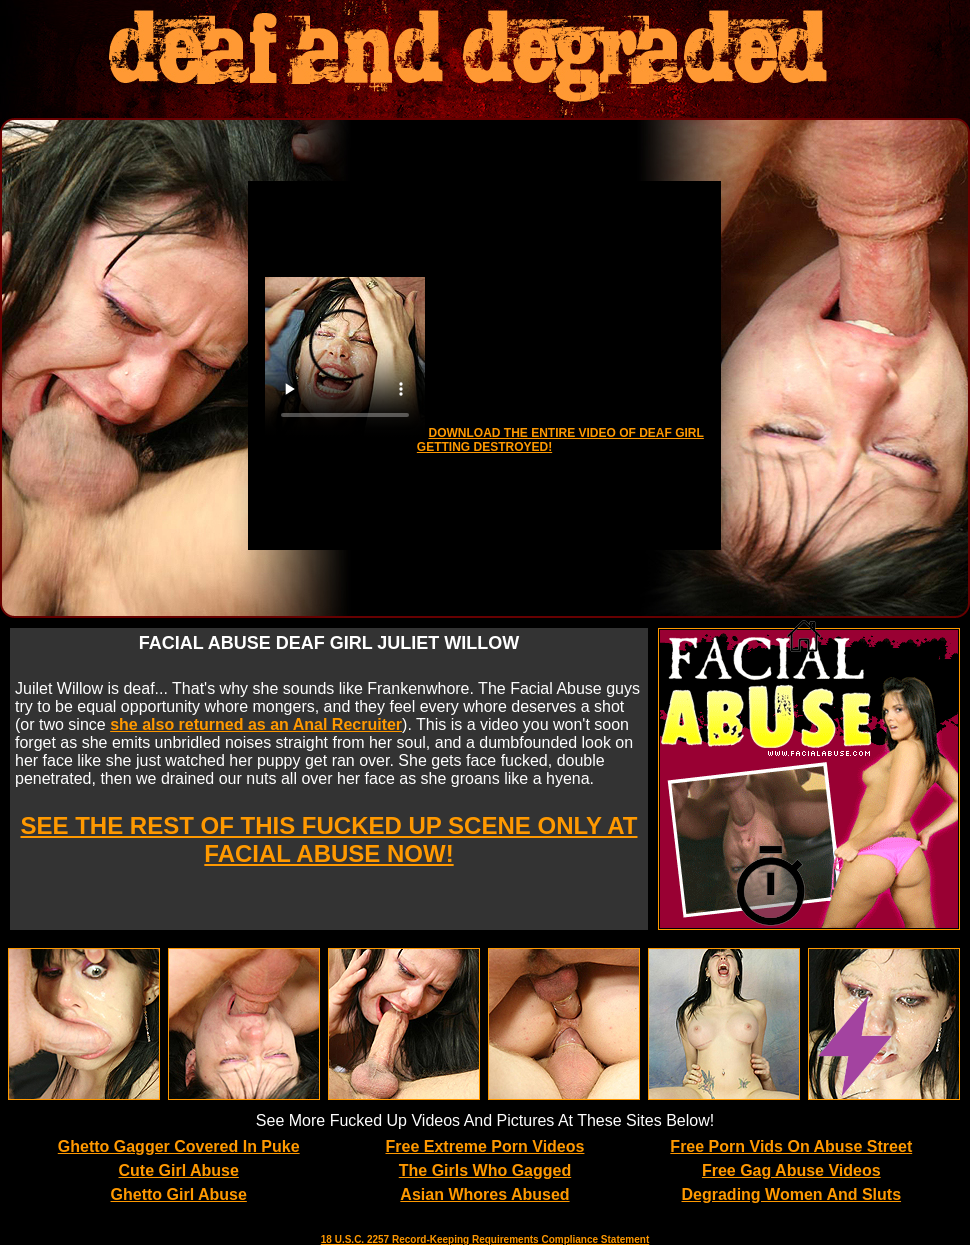 This screenshot has height=1245, width=970. Describe the element at coordinates (770, 887) in the screenshot. I see `set a countdown timer` at that location.